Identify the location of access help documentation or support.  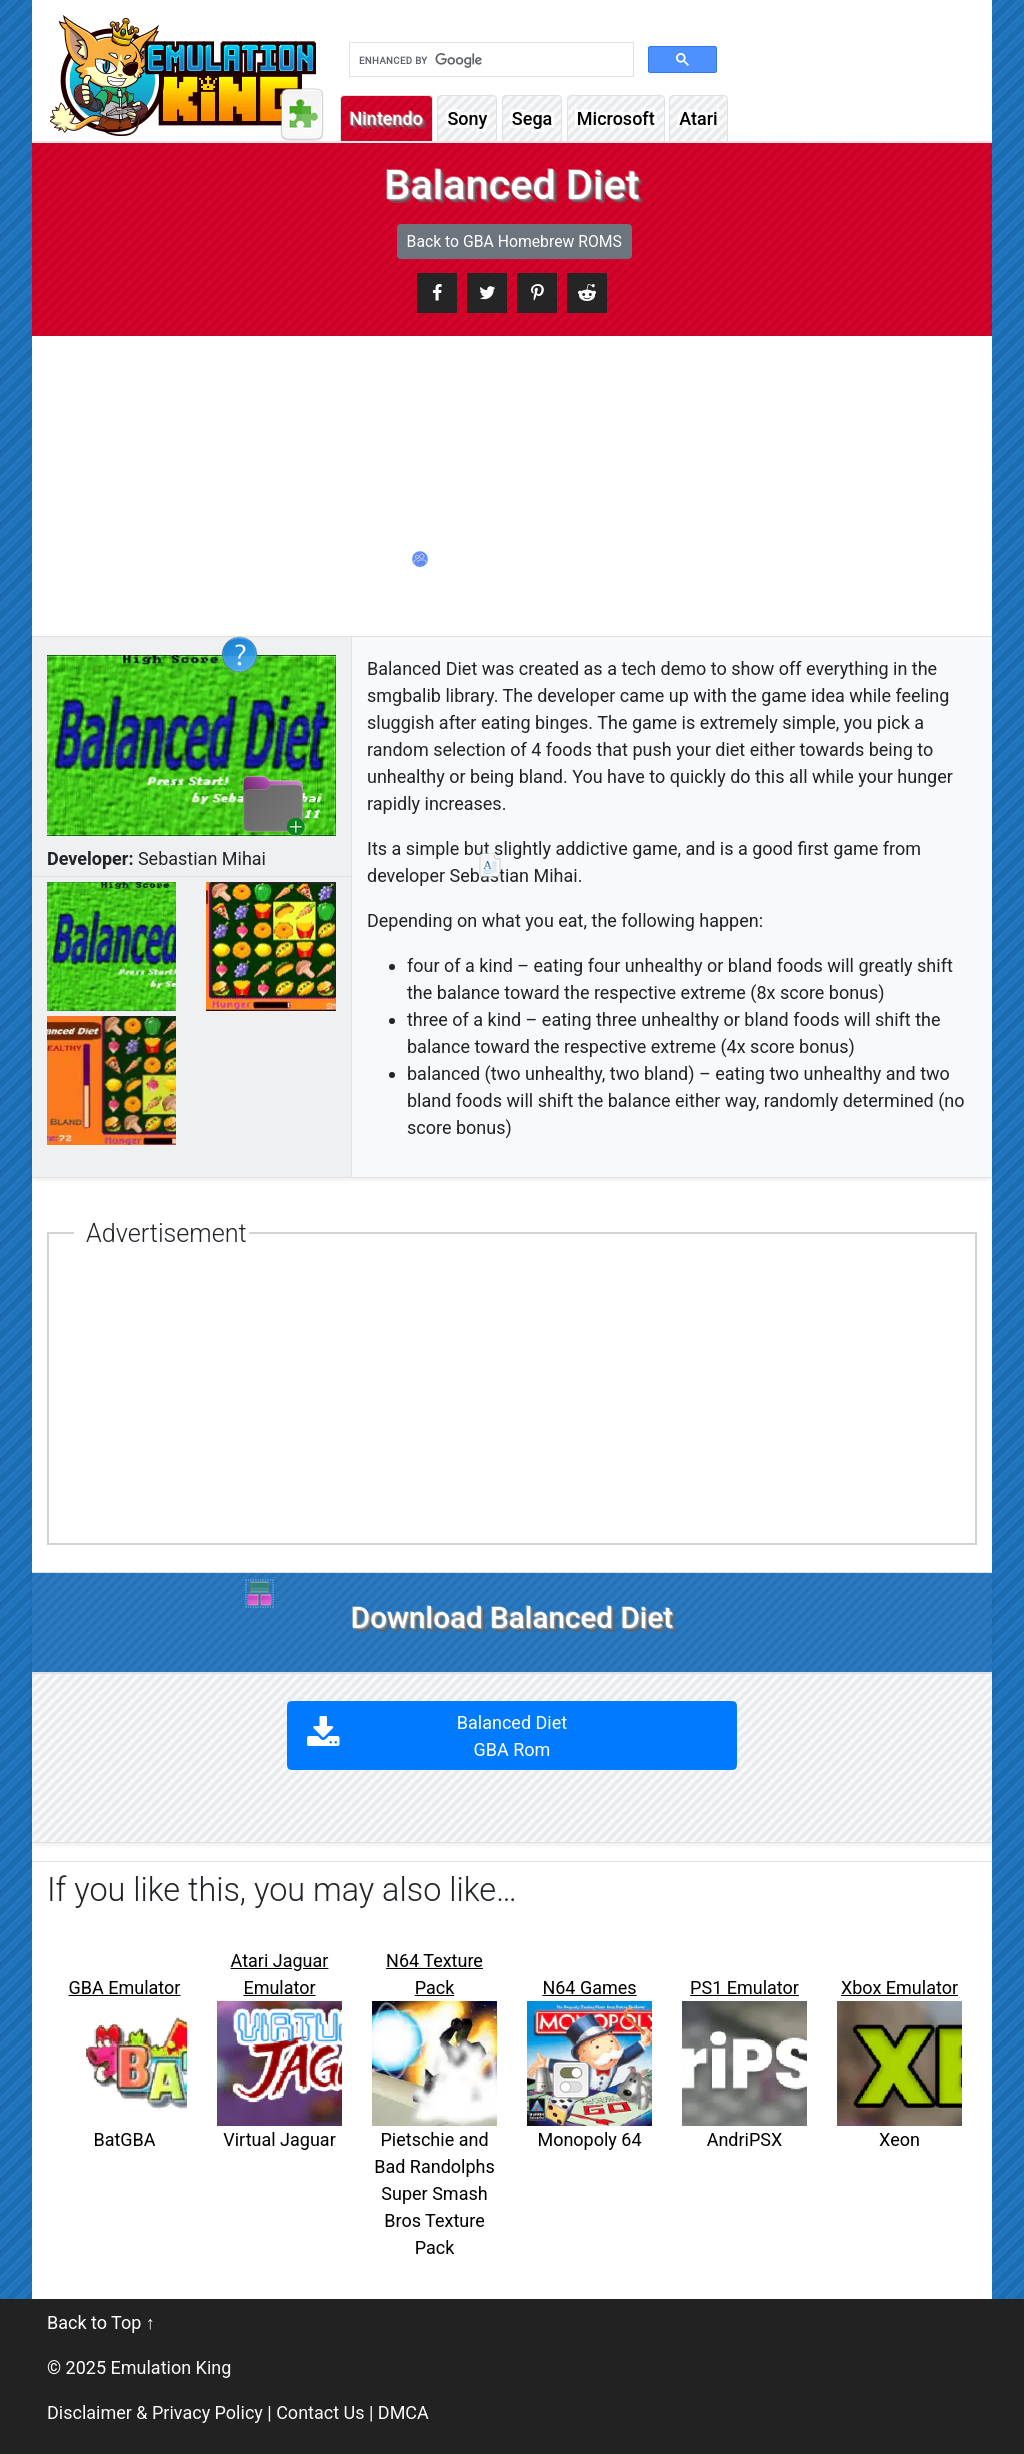
(239, 654).